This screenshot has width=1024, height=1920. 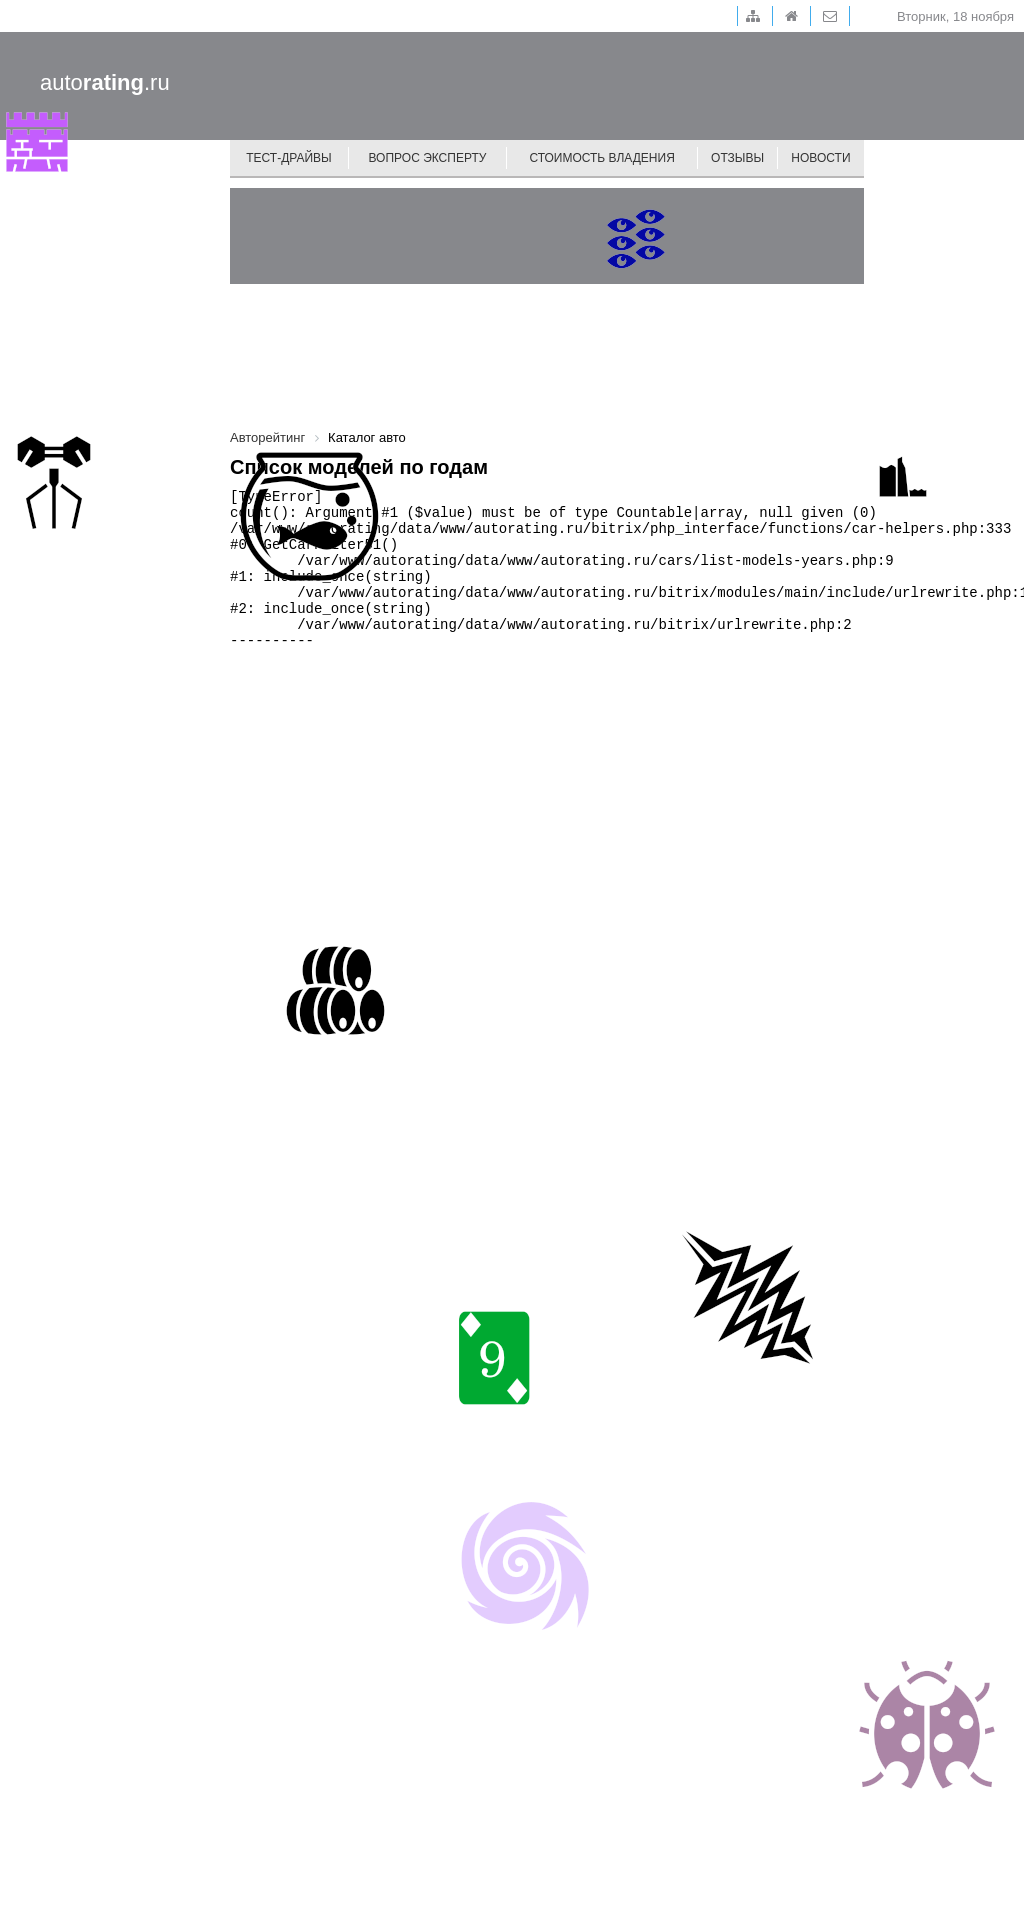 What do you see at coordinates (54, 483) in the screenshot?
I see `deploy nano-bot units` at bounding box center [54, 483].